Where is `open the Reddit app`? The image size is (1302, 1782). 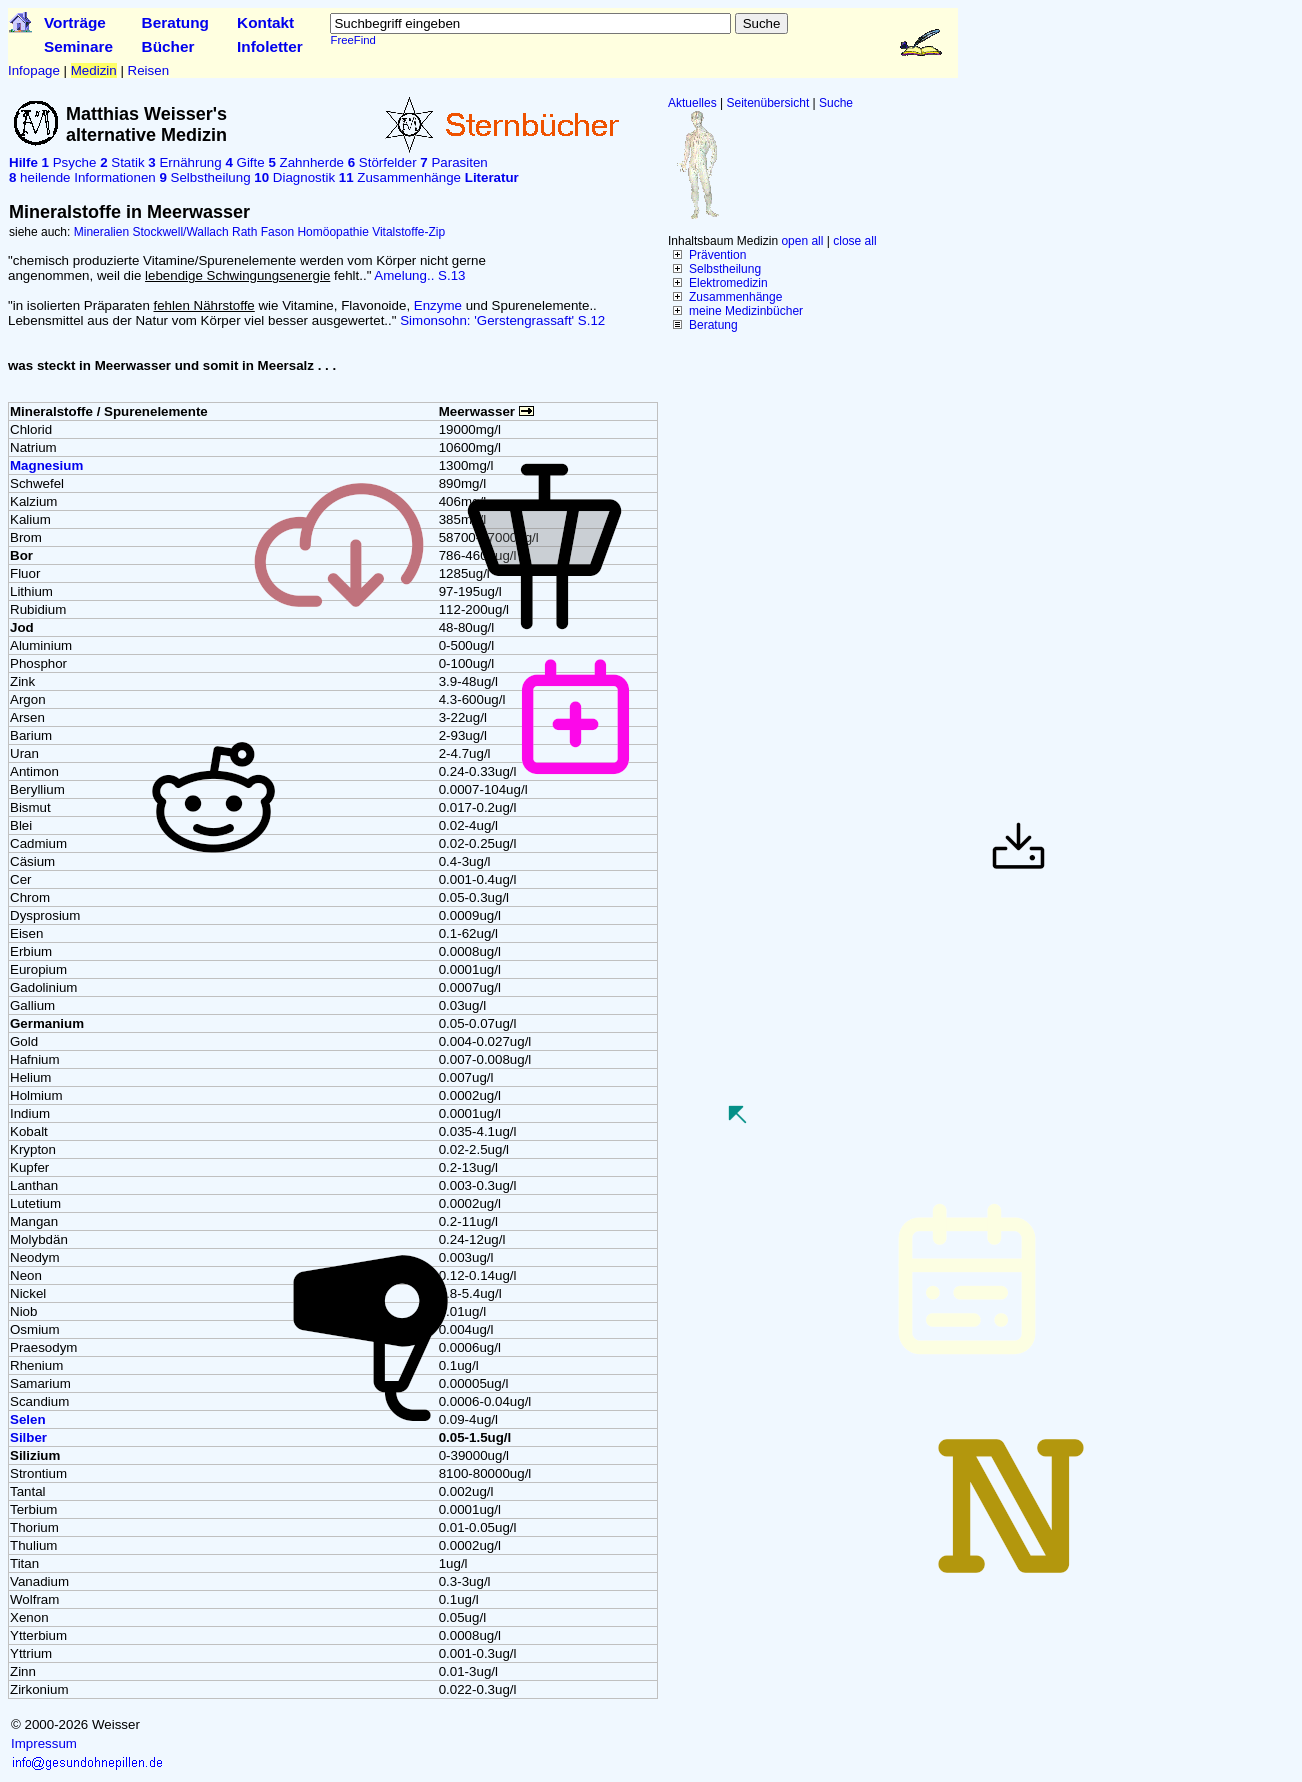 open the Reddit app is located at coordinates (213, 803).